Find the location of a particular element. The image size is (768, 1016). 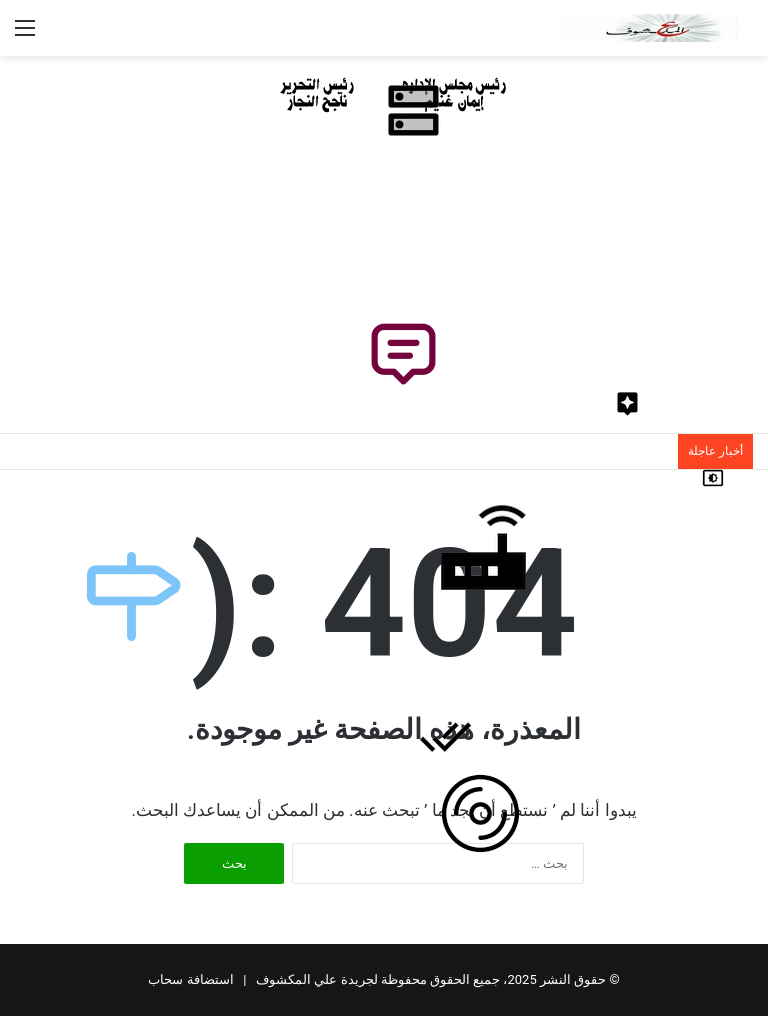

access router or network device settings is located at coordinates (483, 547).